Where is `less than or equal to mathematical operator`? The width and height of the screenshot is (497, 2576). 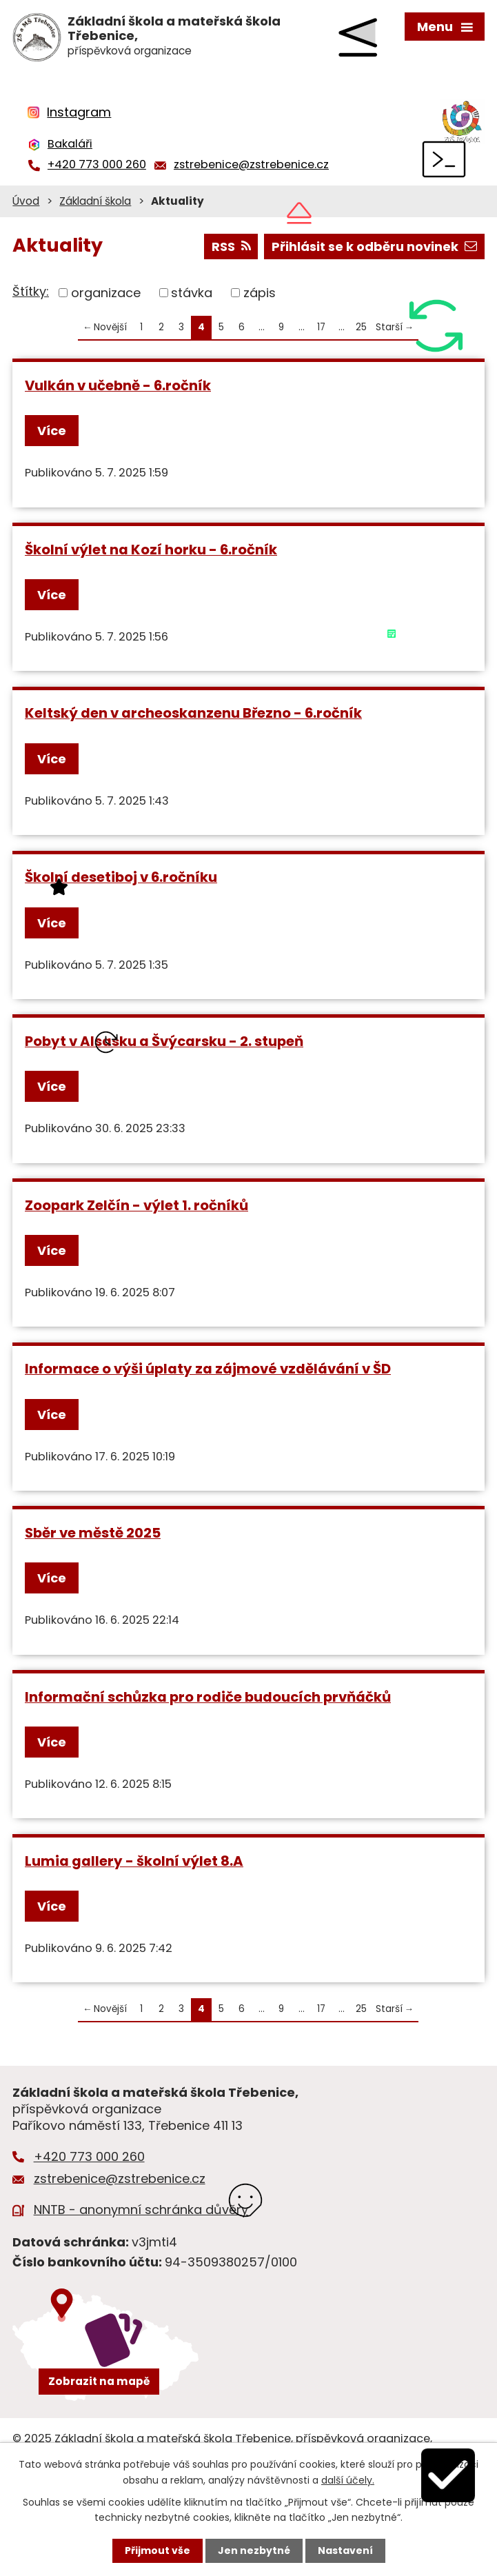 less than or equal to mathematical operator is located at coordinates (358, 38).